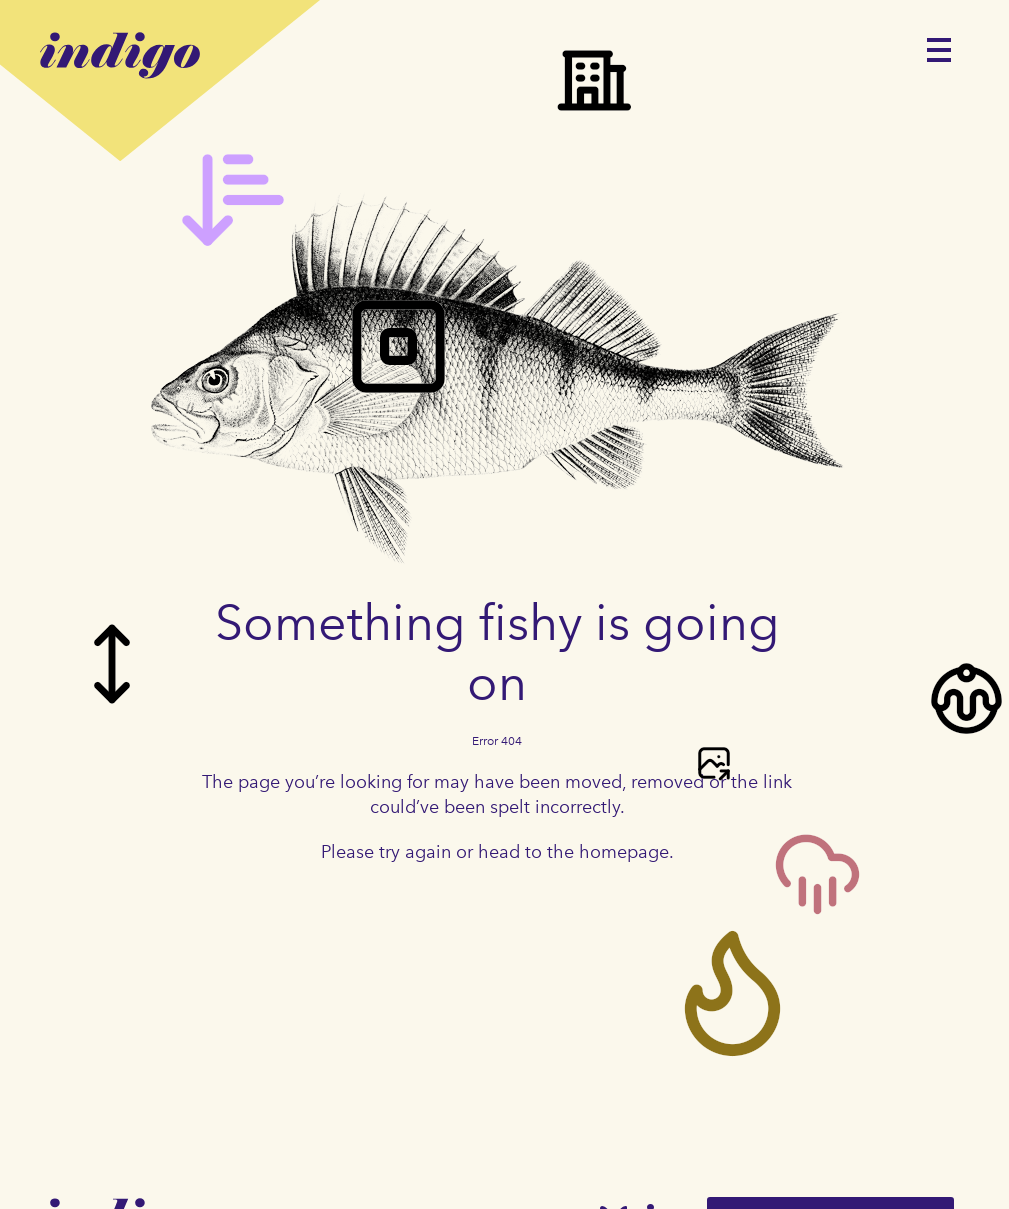 This screenshot has width=1009, height=1209. I want to click on indicates rainy weather conditions, so click(817, 872).